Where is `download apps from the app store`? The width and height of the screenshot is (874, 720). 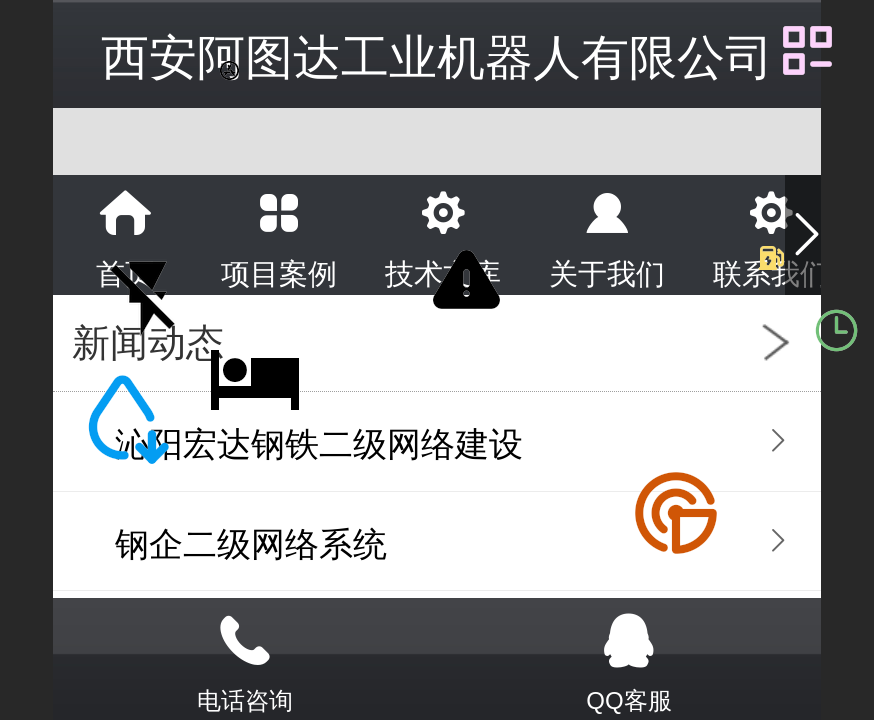
download apps from the app store is located at coordinates (229, 70).